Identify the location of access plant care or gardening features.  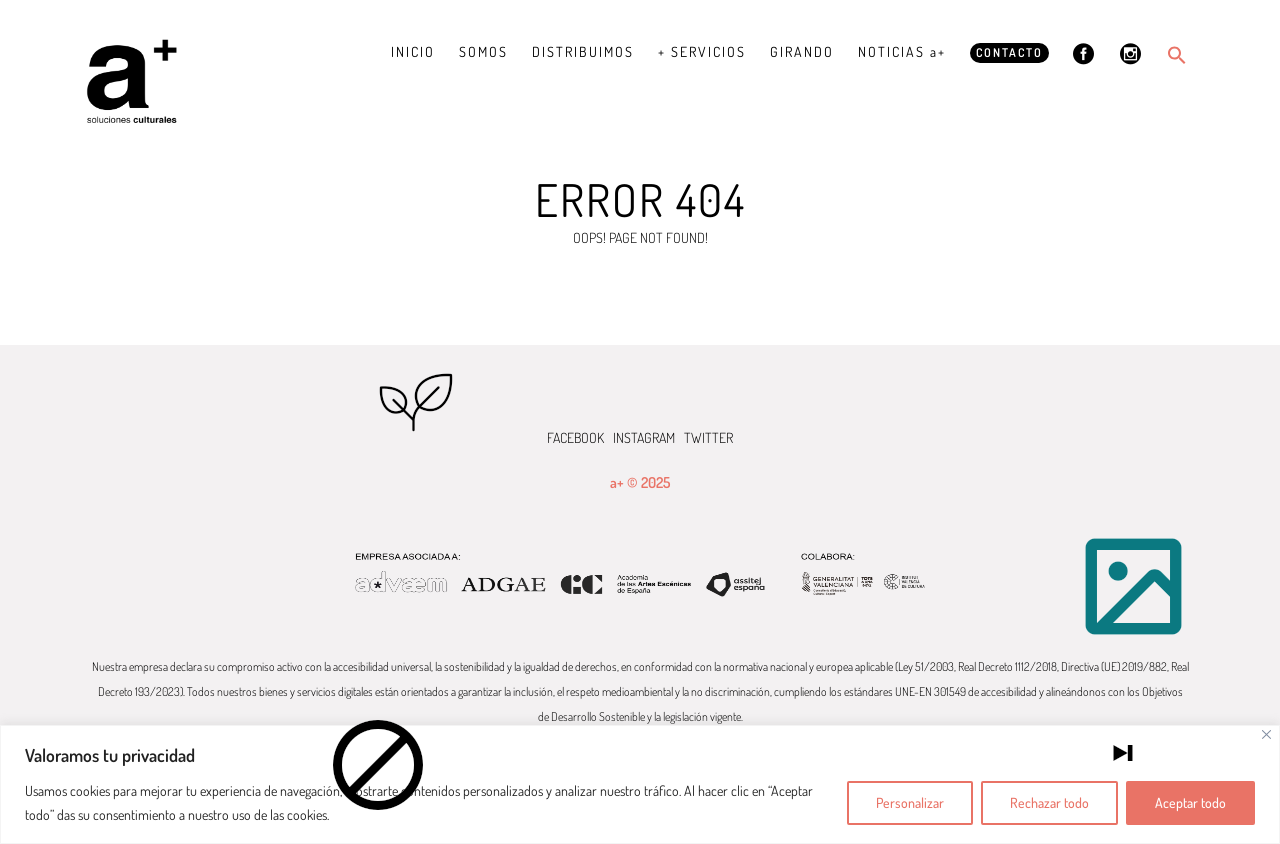
(416, 400).